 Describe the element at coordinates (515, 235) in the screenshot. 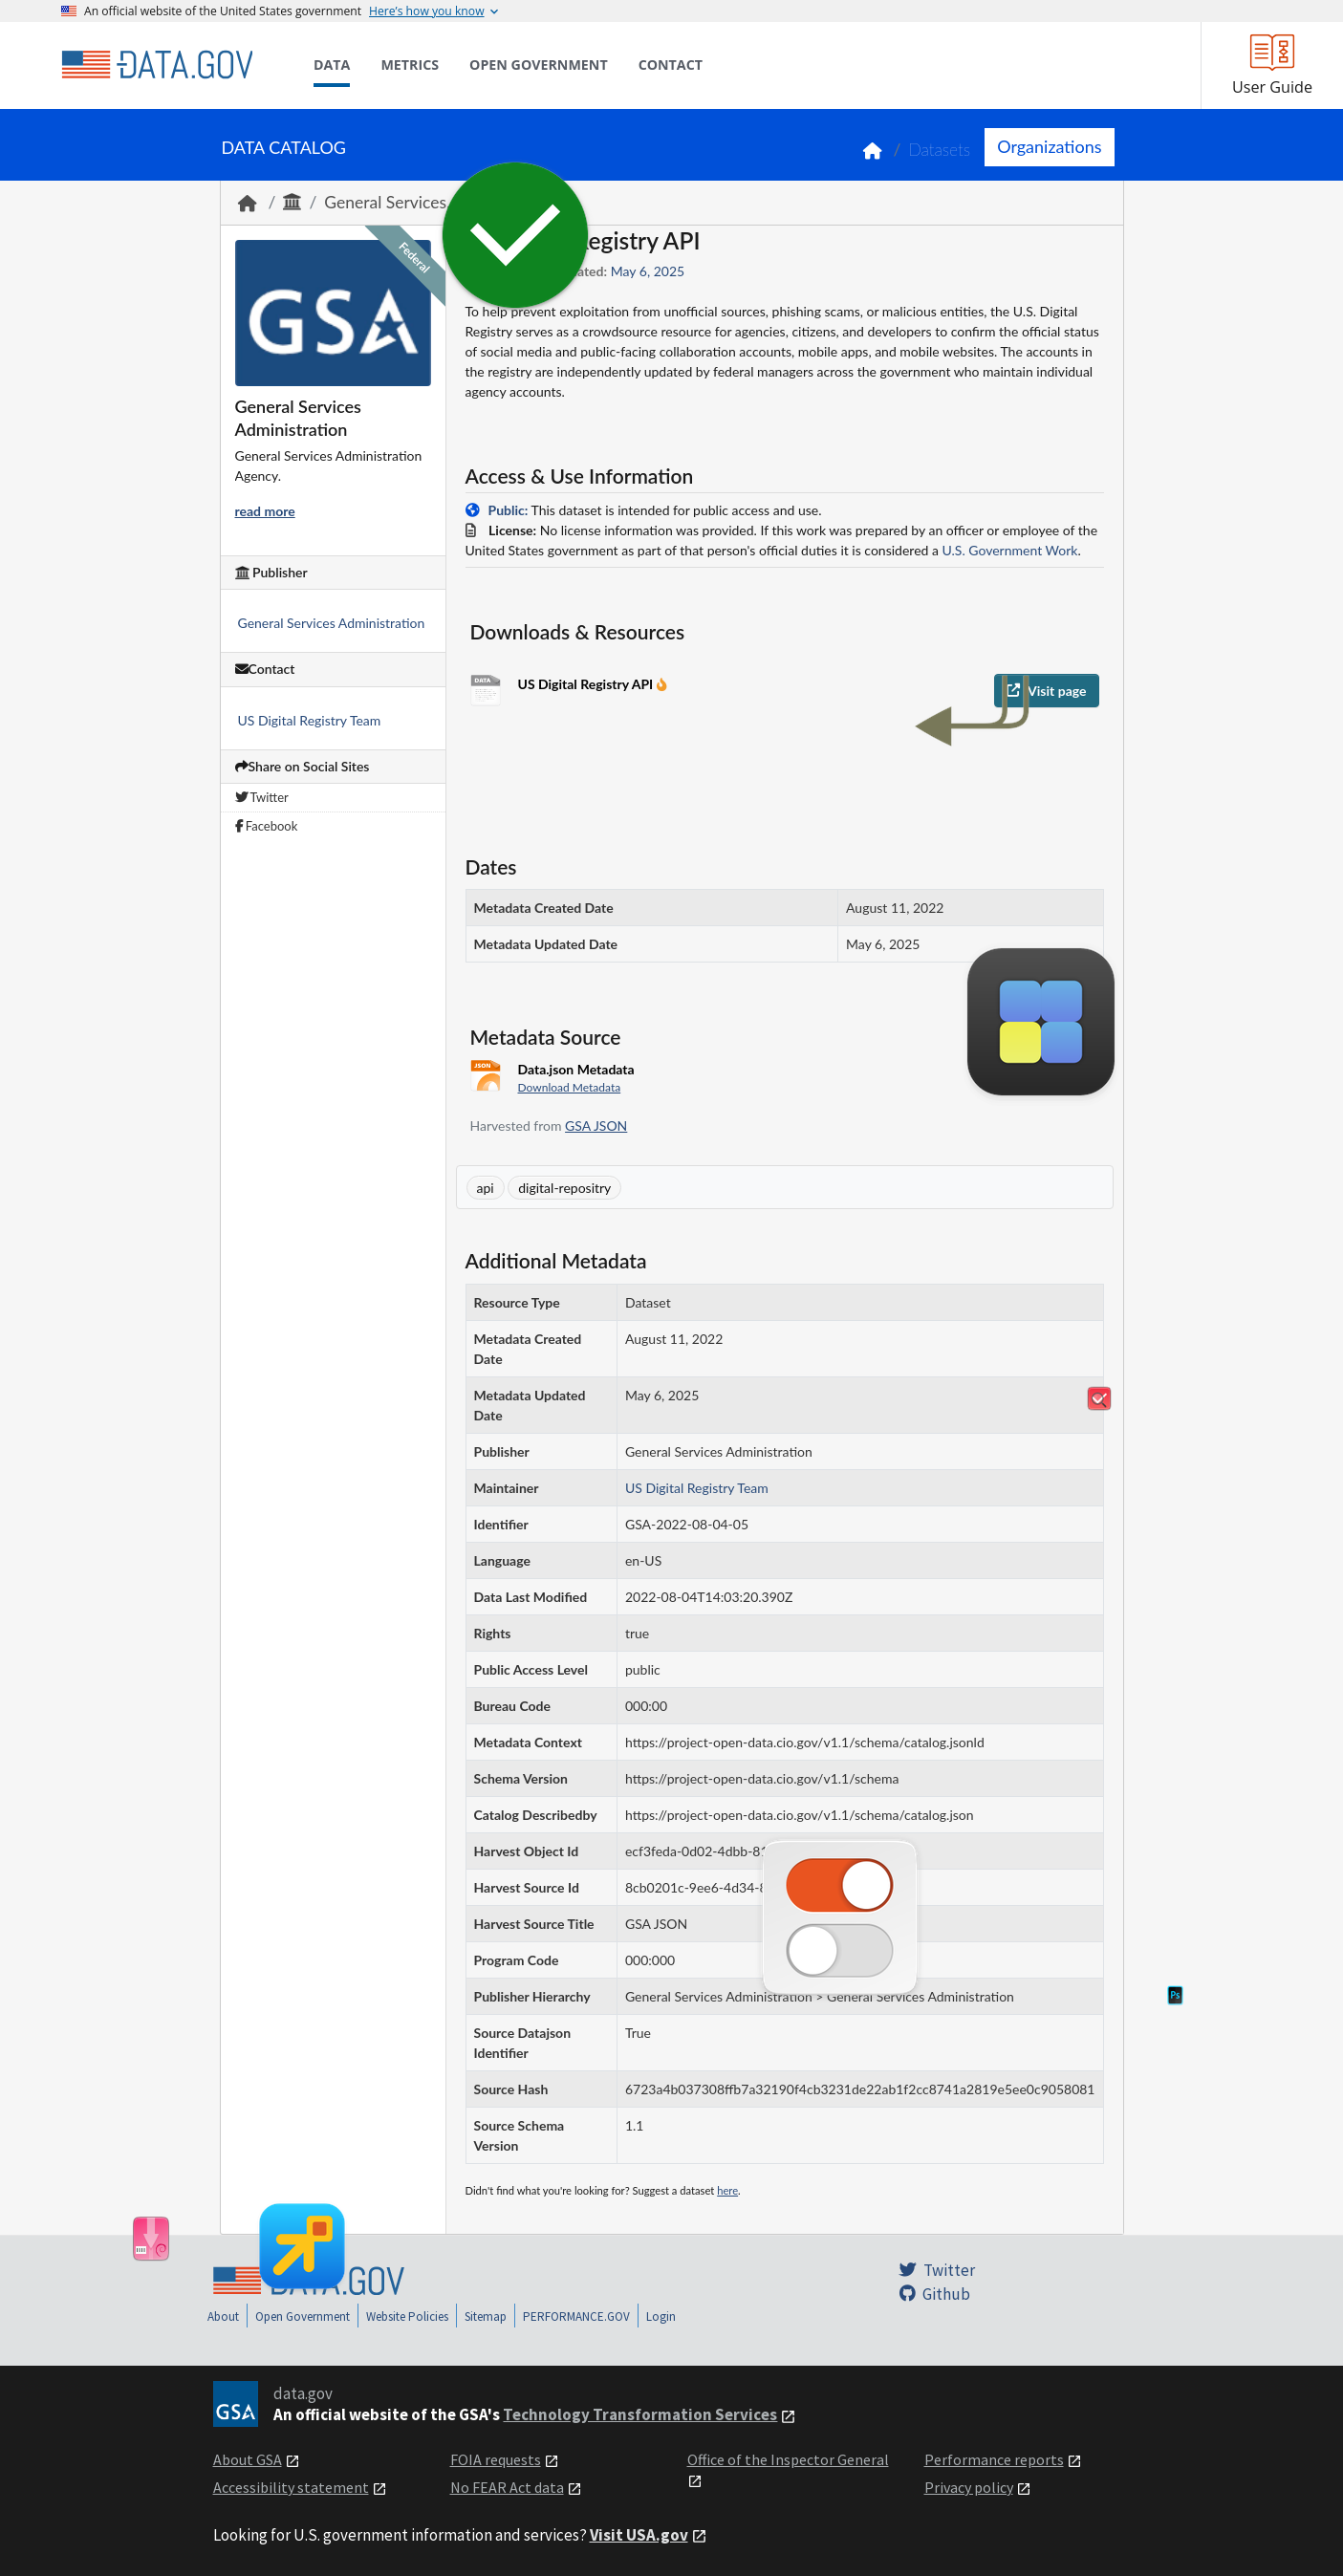

I see `dropbox sync completed successfully` at that location.